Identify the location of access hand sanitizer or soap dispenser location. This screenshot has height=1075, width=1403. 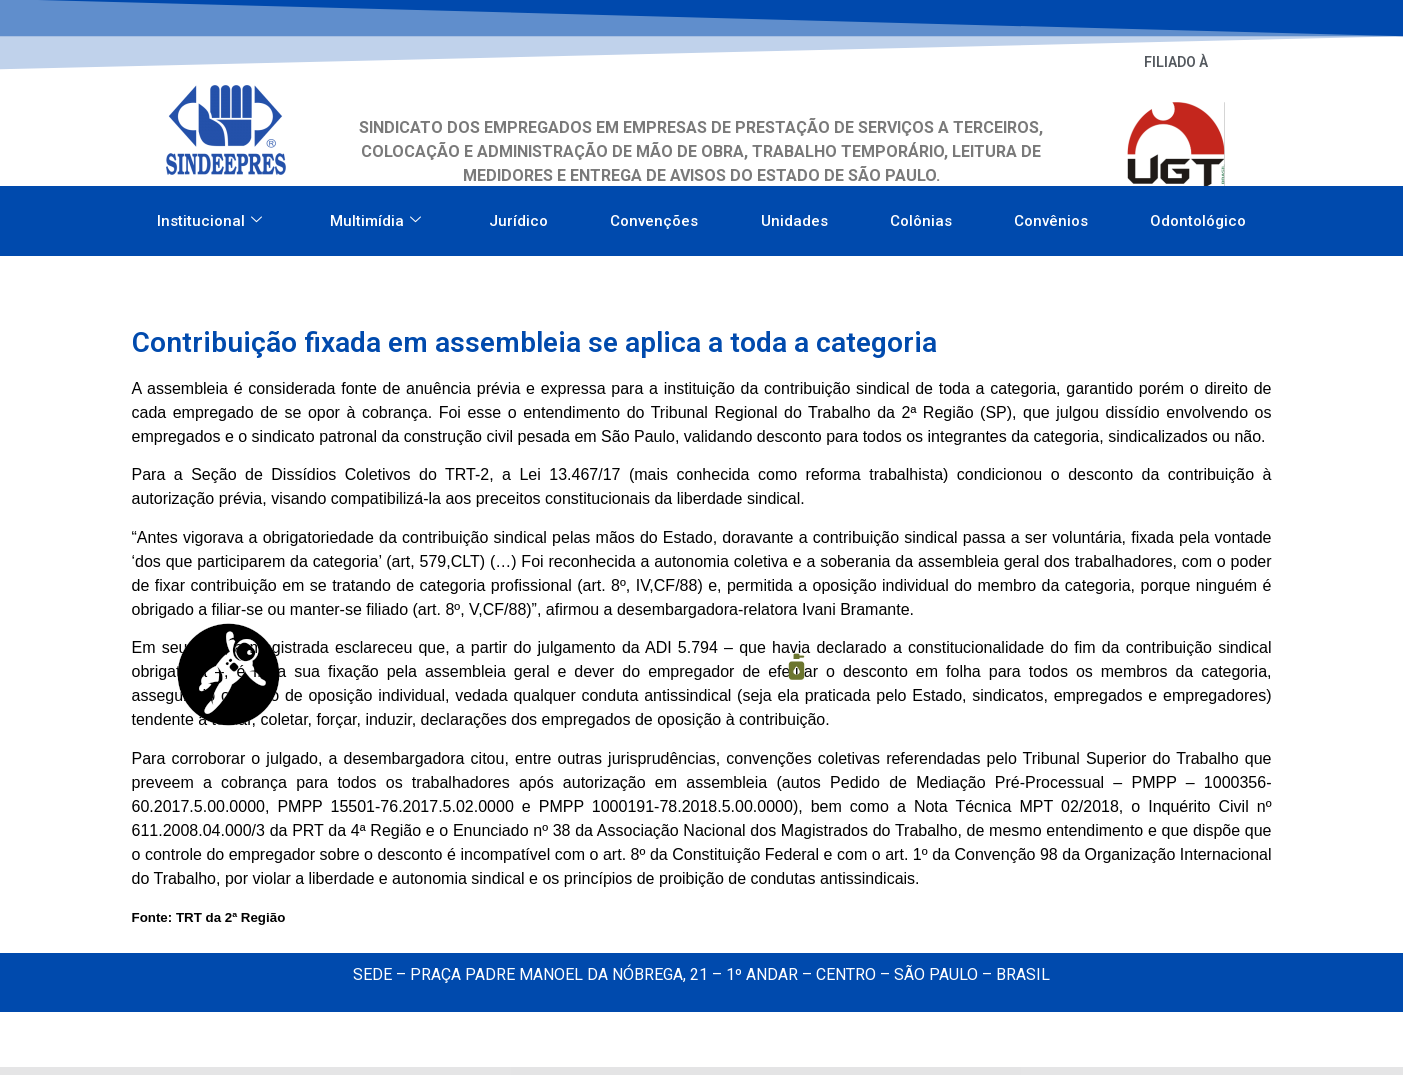
(796, 667).